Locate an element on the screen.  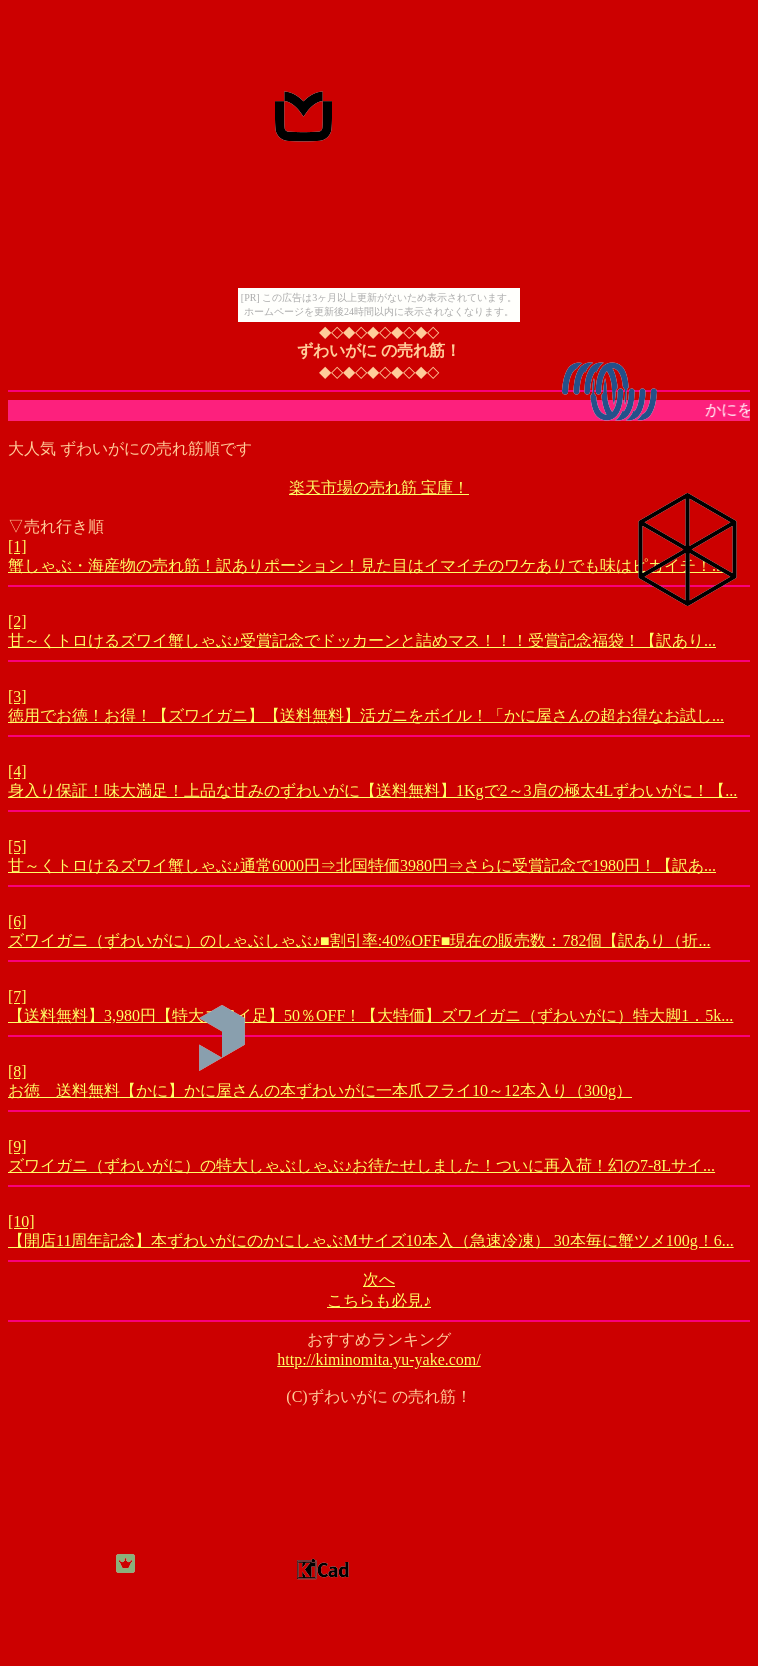
vfairs virtual events platform logo is located at coordinates (687, 549).